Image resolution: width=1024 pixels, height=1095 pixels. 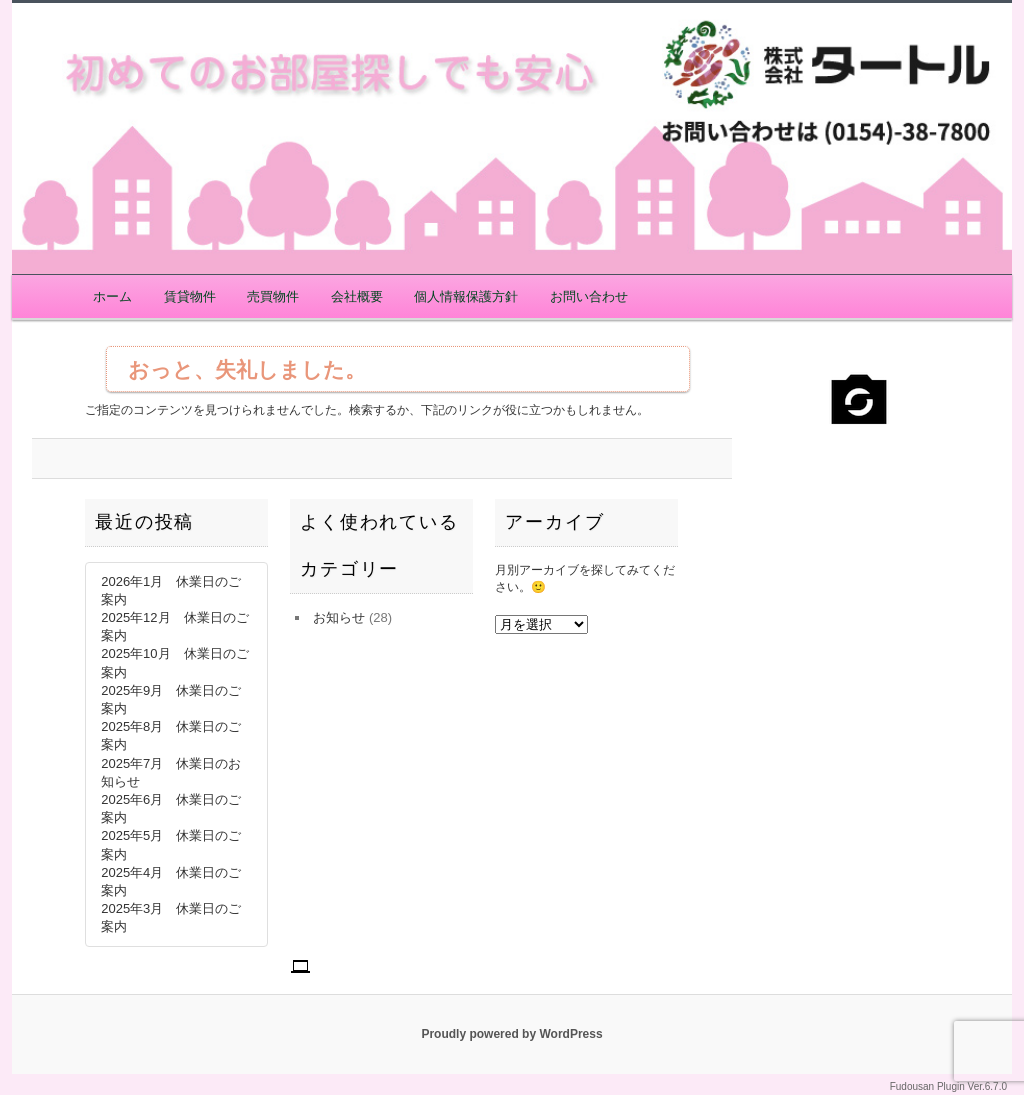 What do you see at coordinates (859, 402) in the screenshot?
I see `switch to party mode camera filter` at bounding box center [859, 402].